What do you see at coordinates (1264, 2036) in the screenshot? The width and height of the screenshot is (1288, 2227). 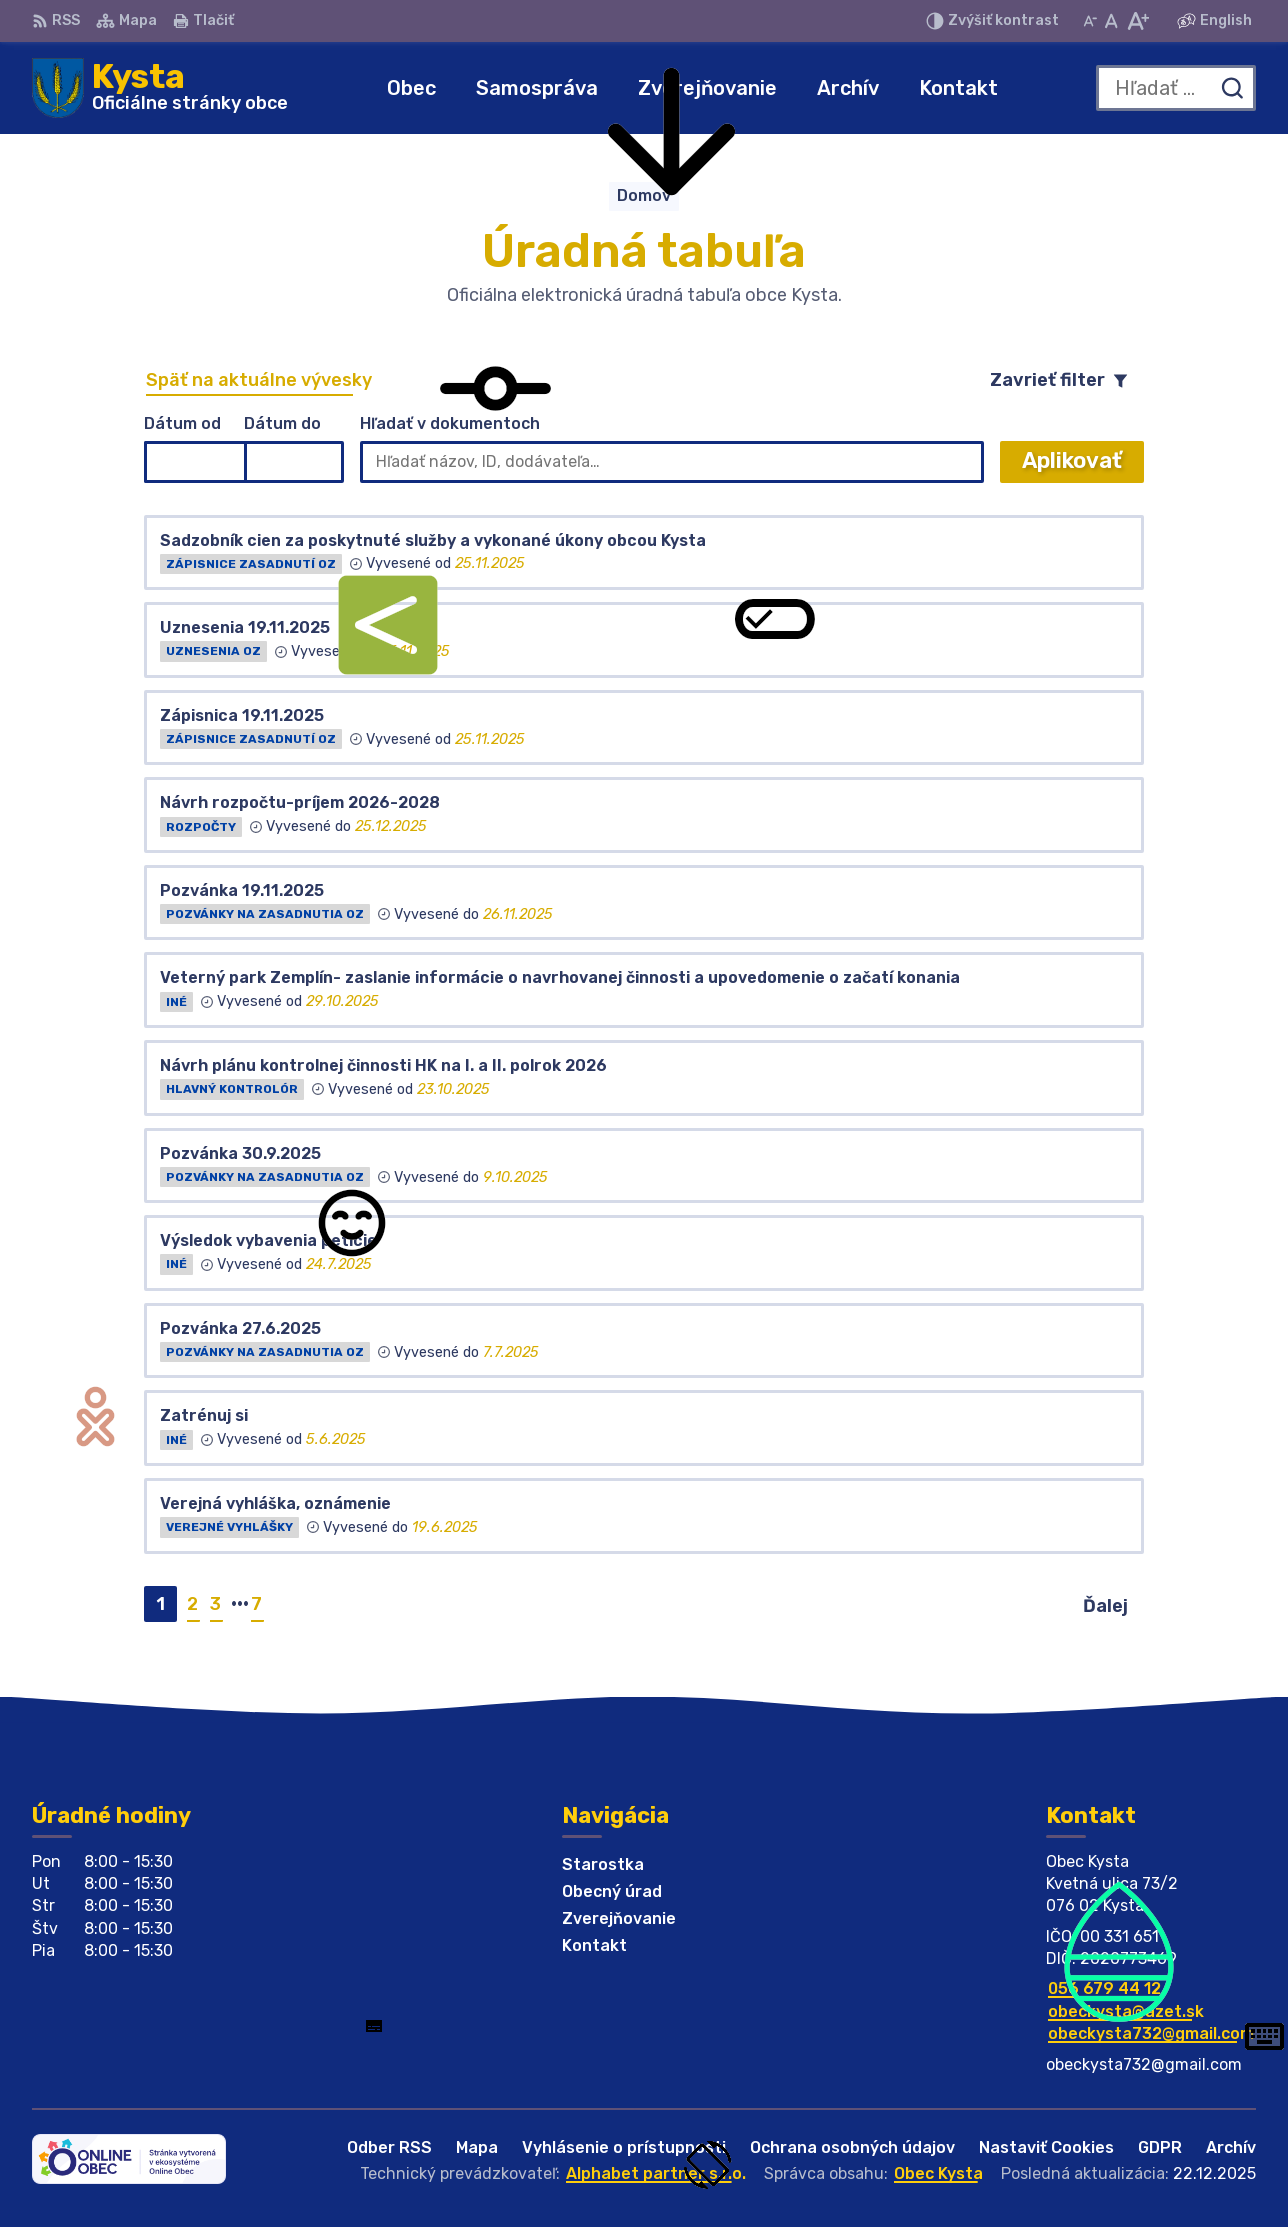 I see `open on-screen keyboard` at bounding box center [1264, 2036].